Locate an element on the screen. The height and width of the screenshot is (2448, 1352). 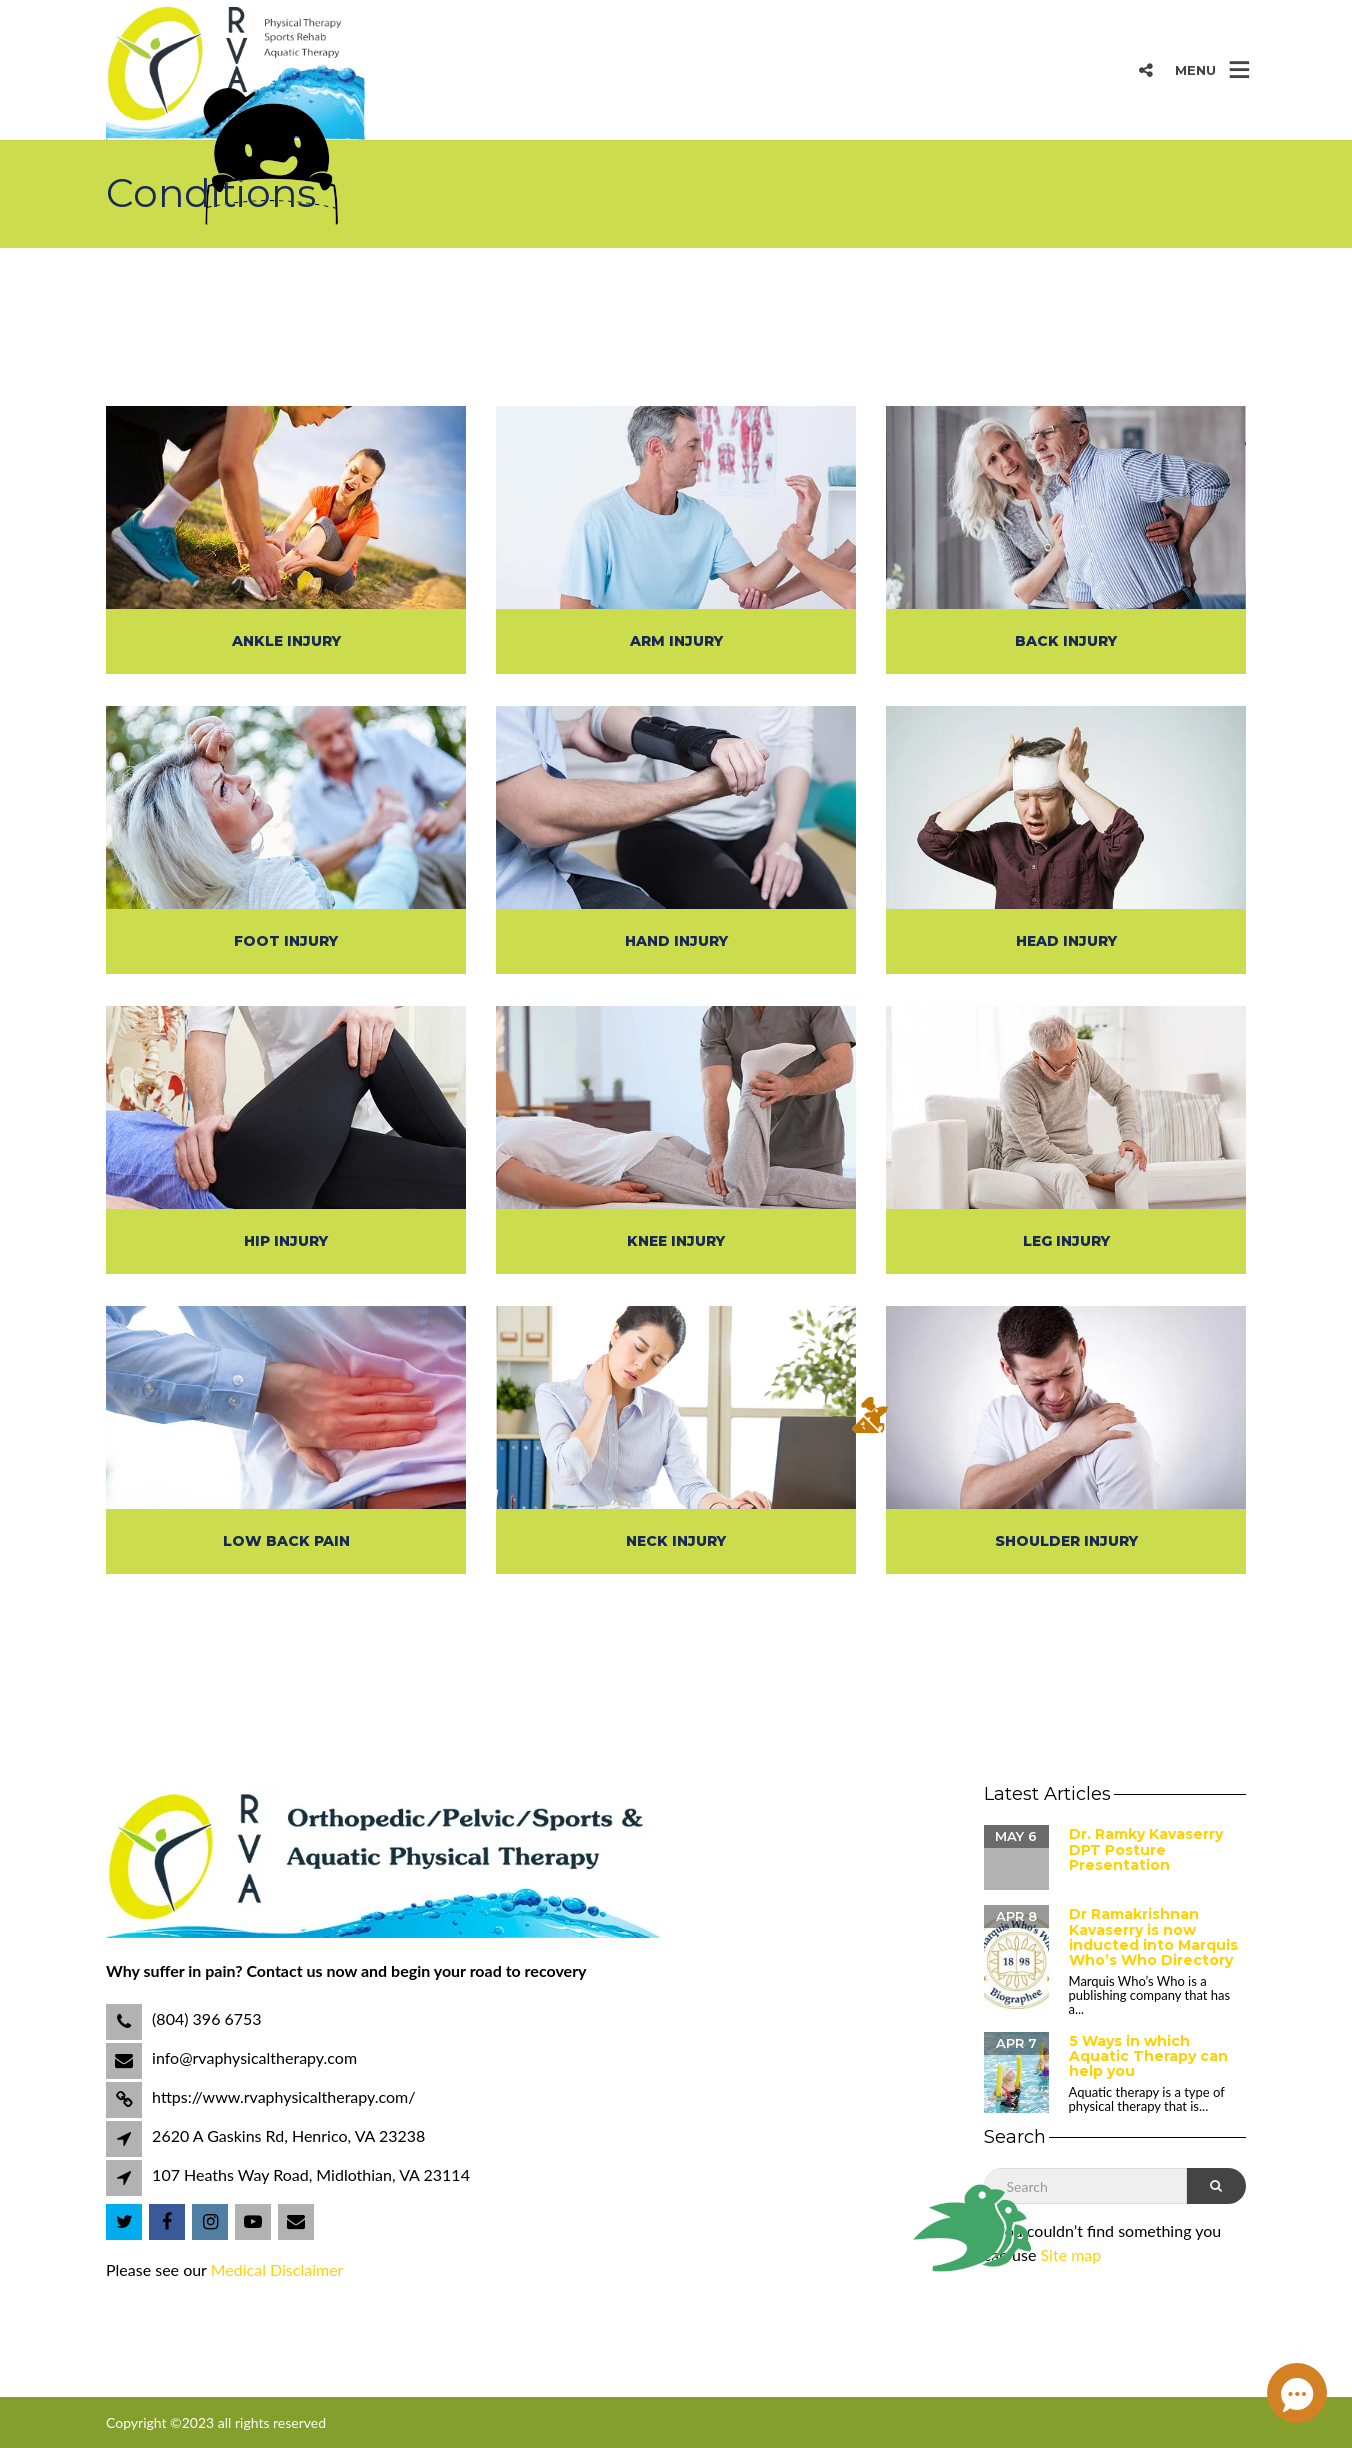
open the Tapas app is located at coordinates (270, 156).